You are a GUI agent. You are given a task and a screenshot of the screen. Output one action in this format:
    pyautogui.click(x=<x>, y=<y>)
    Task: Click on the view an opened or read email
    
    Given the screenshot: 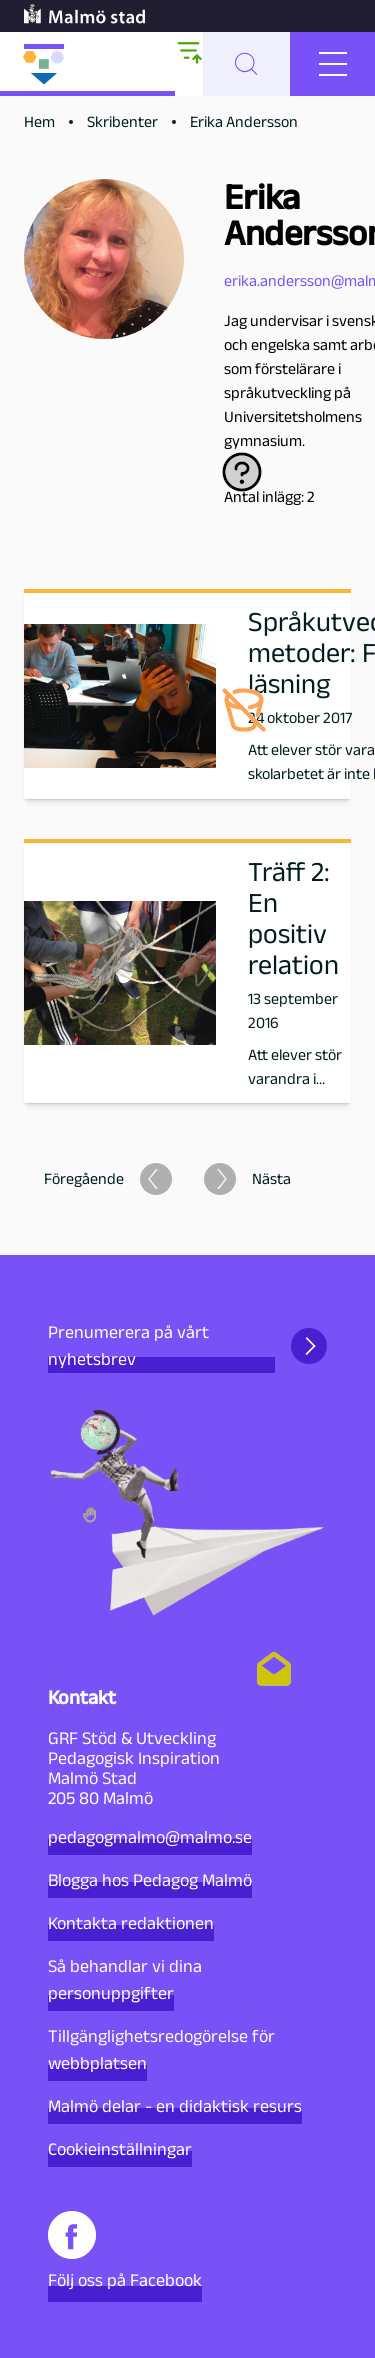 What is the action you would take?
    pyautogui.click(x=274, y=1671)
    